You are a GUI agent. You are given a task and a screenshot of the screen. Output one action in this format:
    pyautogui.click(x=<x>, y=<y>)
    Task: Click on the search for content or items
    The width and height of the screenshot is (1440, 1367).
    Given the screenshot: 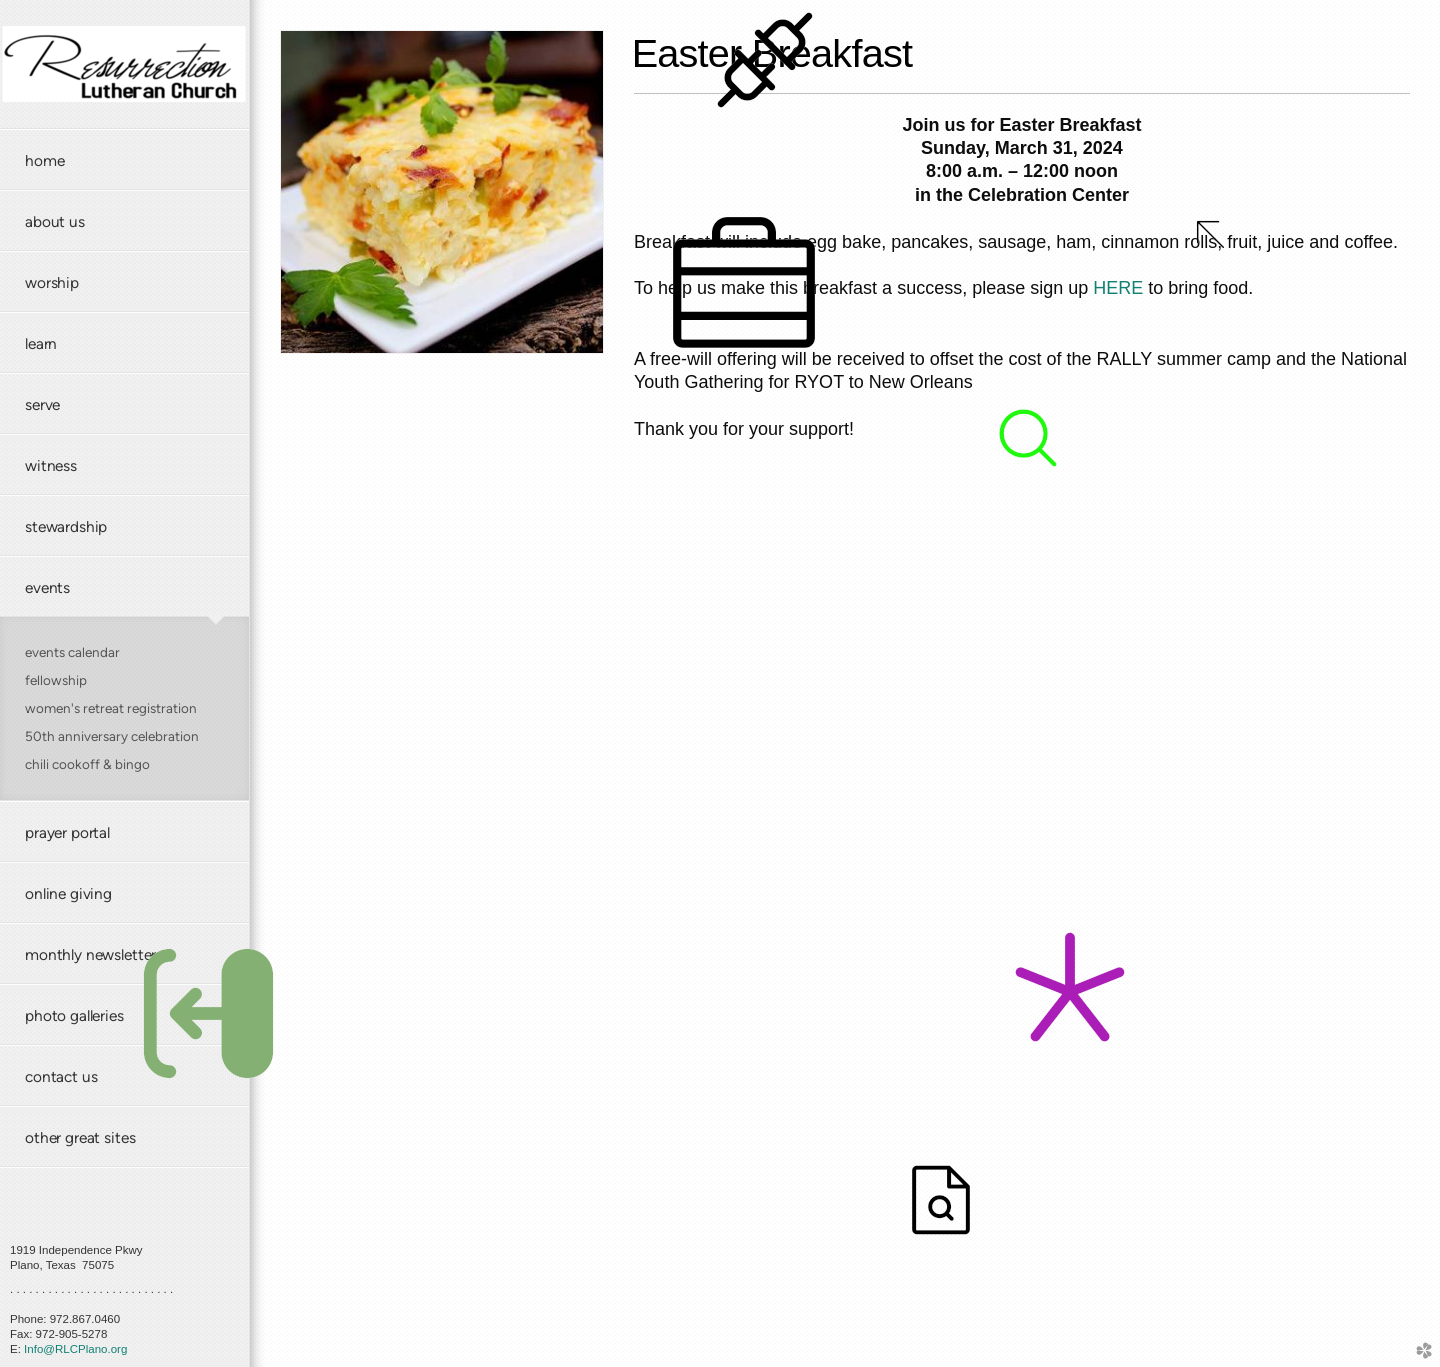 What is the action you would take?
    pyautogui.click(x=1028, y=438)
    